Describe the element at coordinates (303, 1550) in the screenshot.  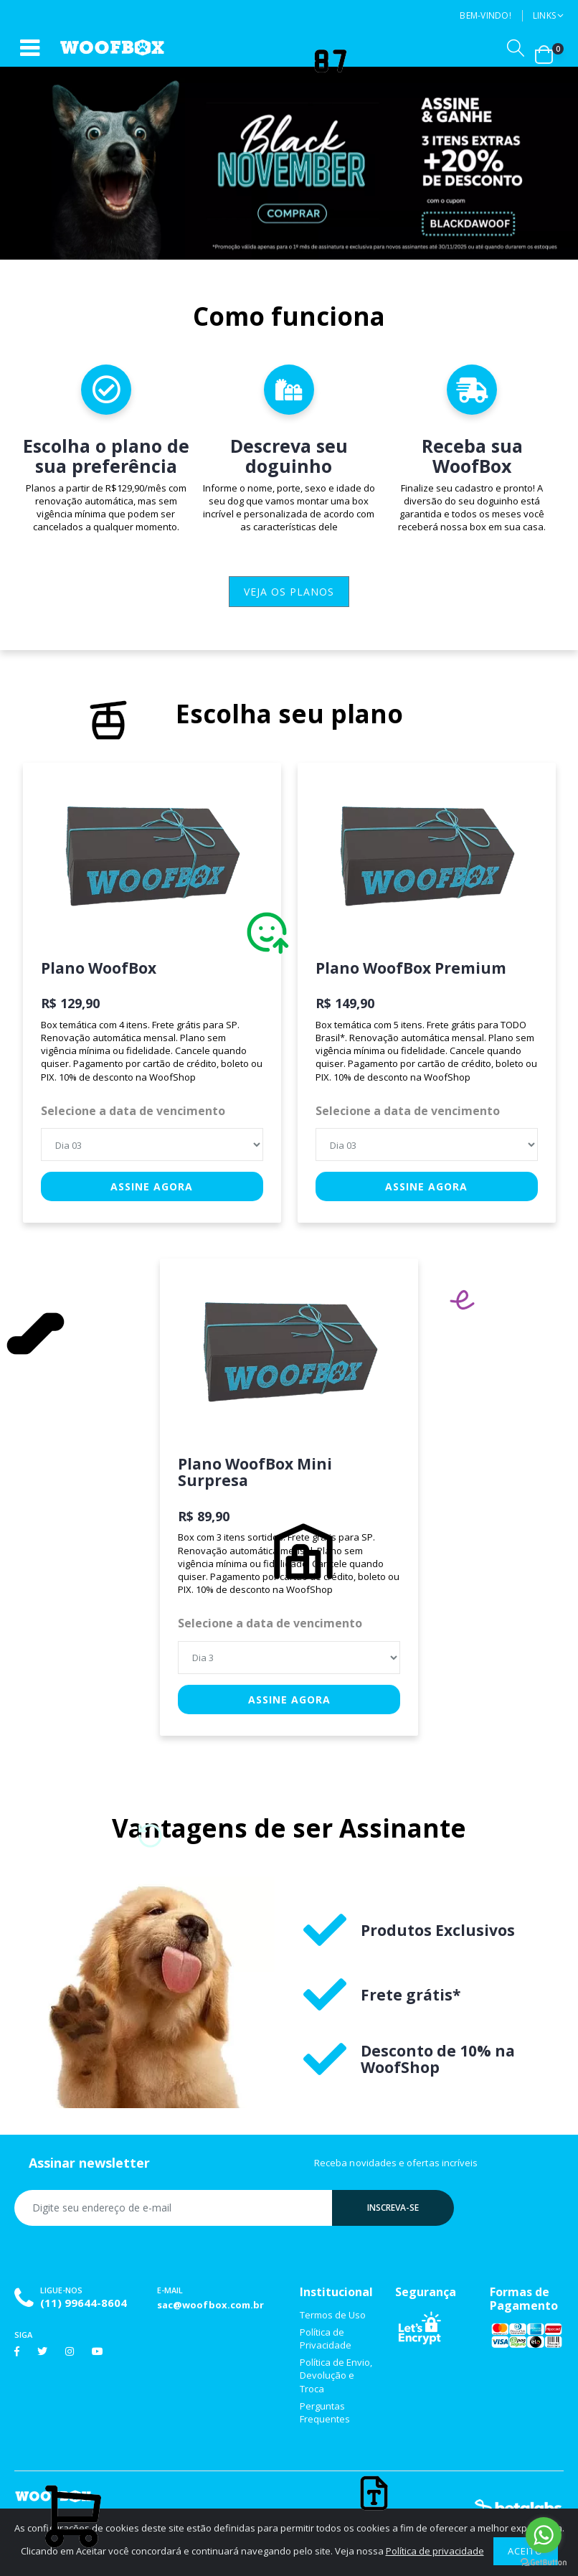
I see `access warehouse inventory` at that location.